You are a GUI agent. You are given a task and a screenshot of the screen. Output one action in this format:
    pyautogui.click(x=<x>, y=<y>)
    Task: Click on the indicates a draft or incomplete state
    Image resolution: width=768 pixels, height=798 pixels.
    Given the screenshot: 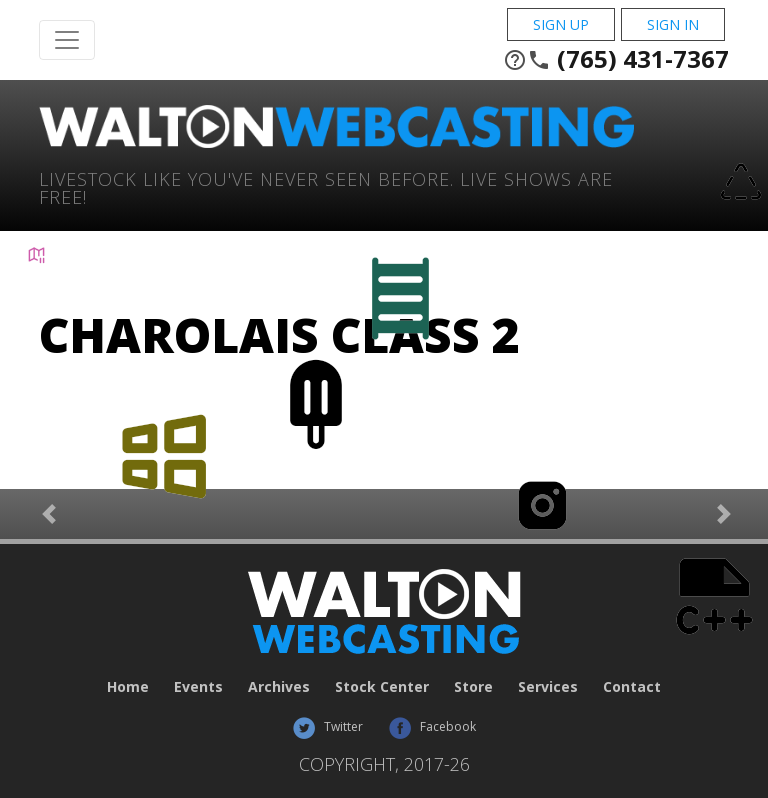 What is the action you would take?
    pyautogui.click(x=741, y=182)
    